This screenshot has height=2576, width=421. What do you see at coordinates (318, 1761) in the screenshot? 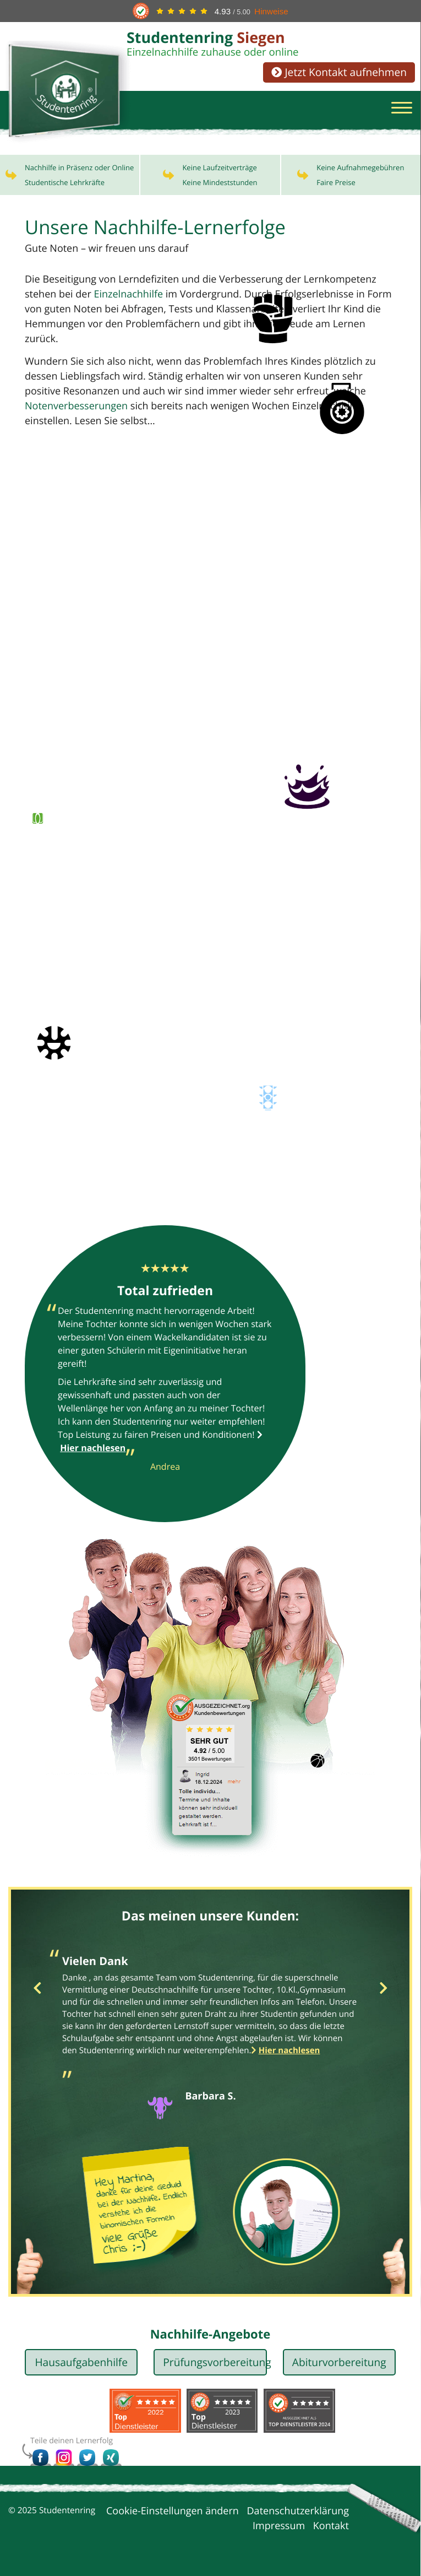
I see `access beach or summer-themed games` at bounding box center [318, 1761].